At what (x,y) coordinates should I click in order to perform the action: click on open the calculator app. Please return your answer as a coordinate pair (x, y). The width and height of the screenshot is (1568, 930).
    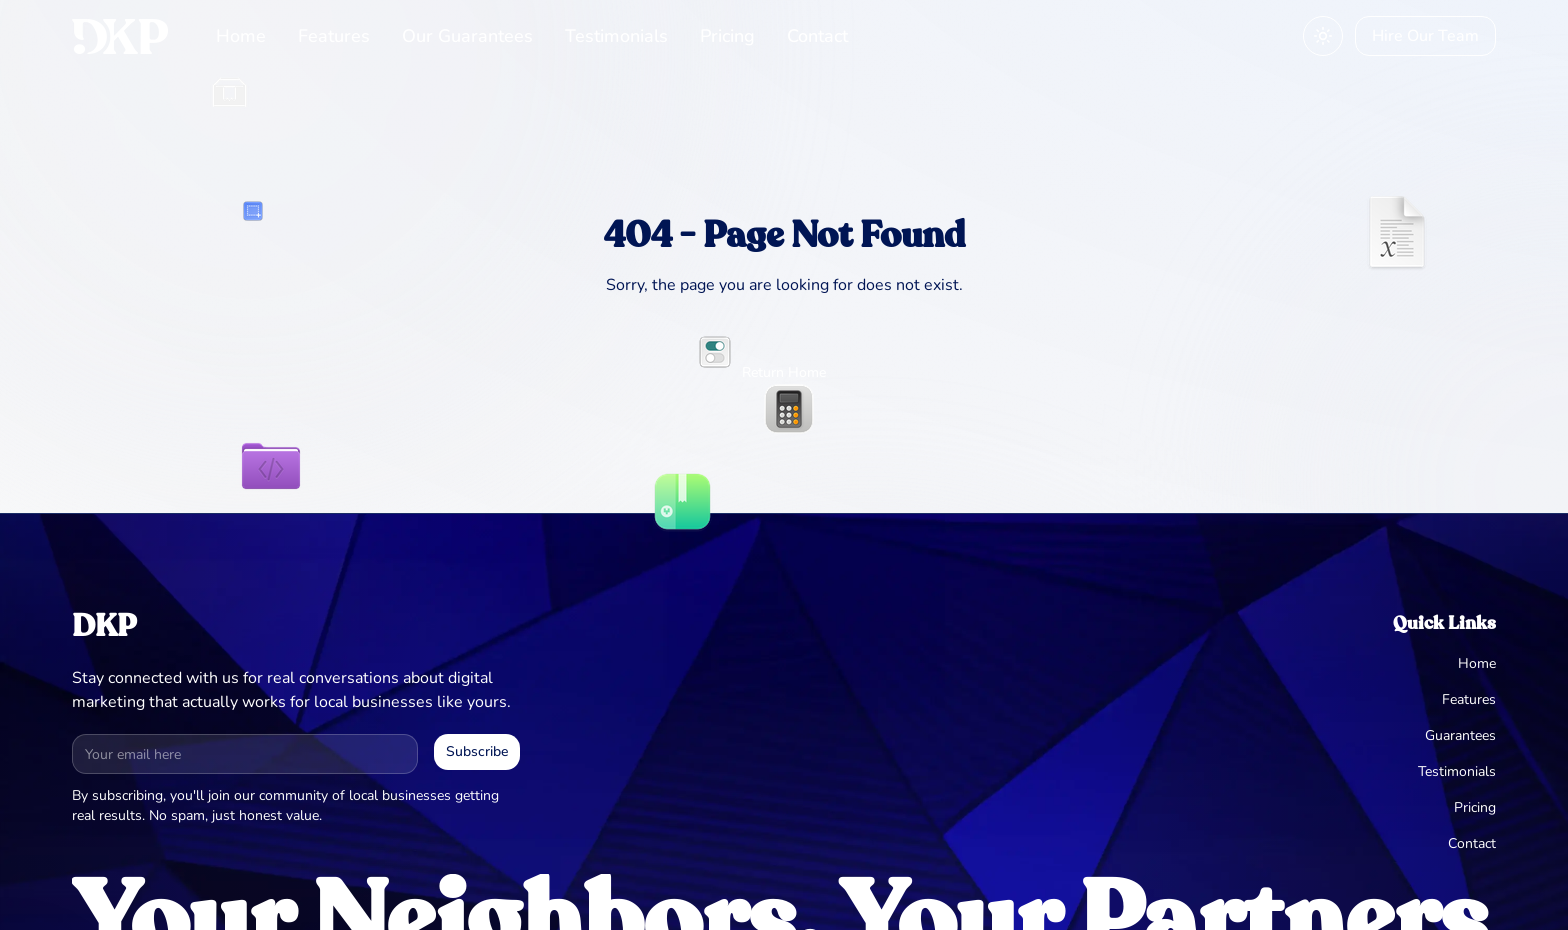
    Looking at the image, I should click on (789, 409).